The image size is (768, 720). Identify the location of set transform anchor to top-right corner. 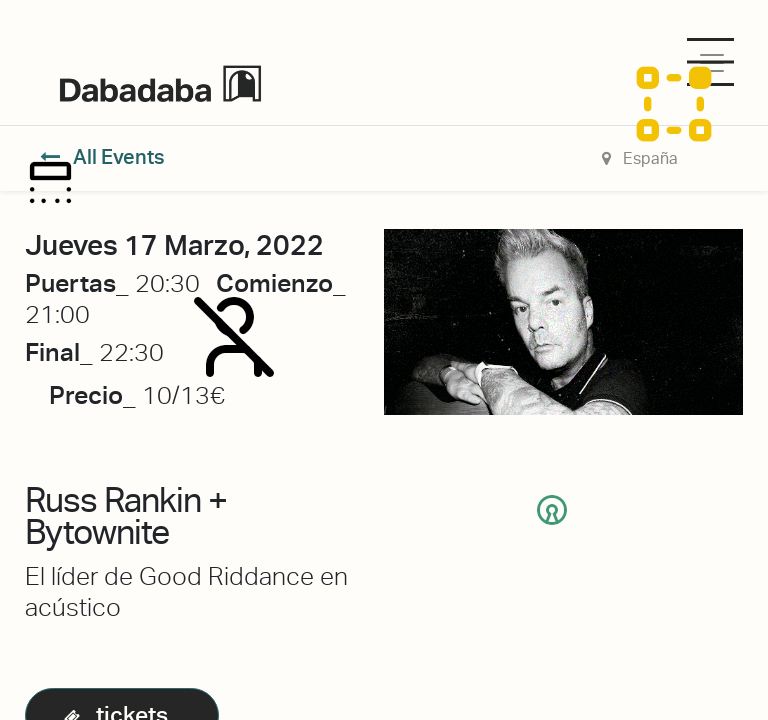
(674, 104).